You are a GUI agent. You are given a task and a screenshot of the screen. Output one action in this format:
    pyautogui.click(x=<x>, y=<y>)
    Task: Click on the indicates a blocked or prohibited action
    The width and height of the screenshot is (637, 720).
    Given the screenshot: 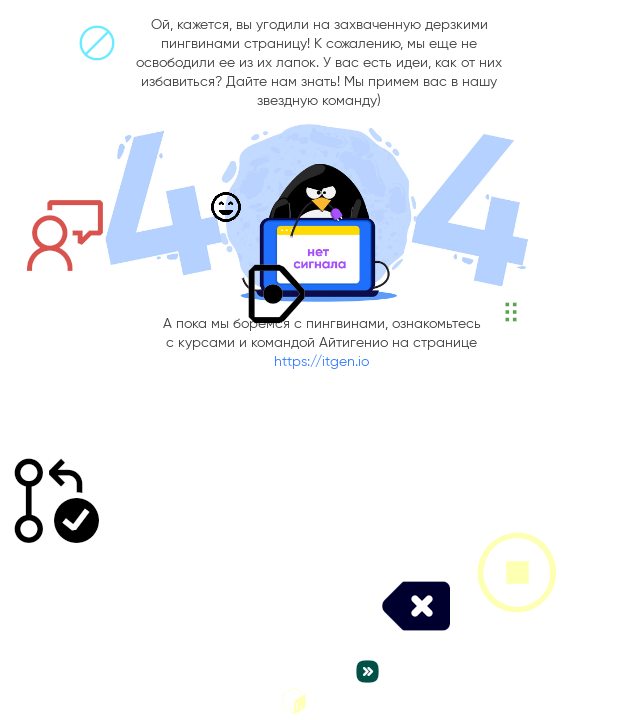 What is the action you would take?
    pyautogui.click(x=97, y=43)
    